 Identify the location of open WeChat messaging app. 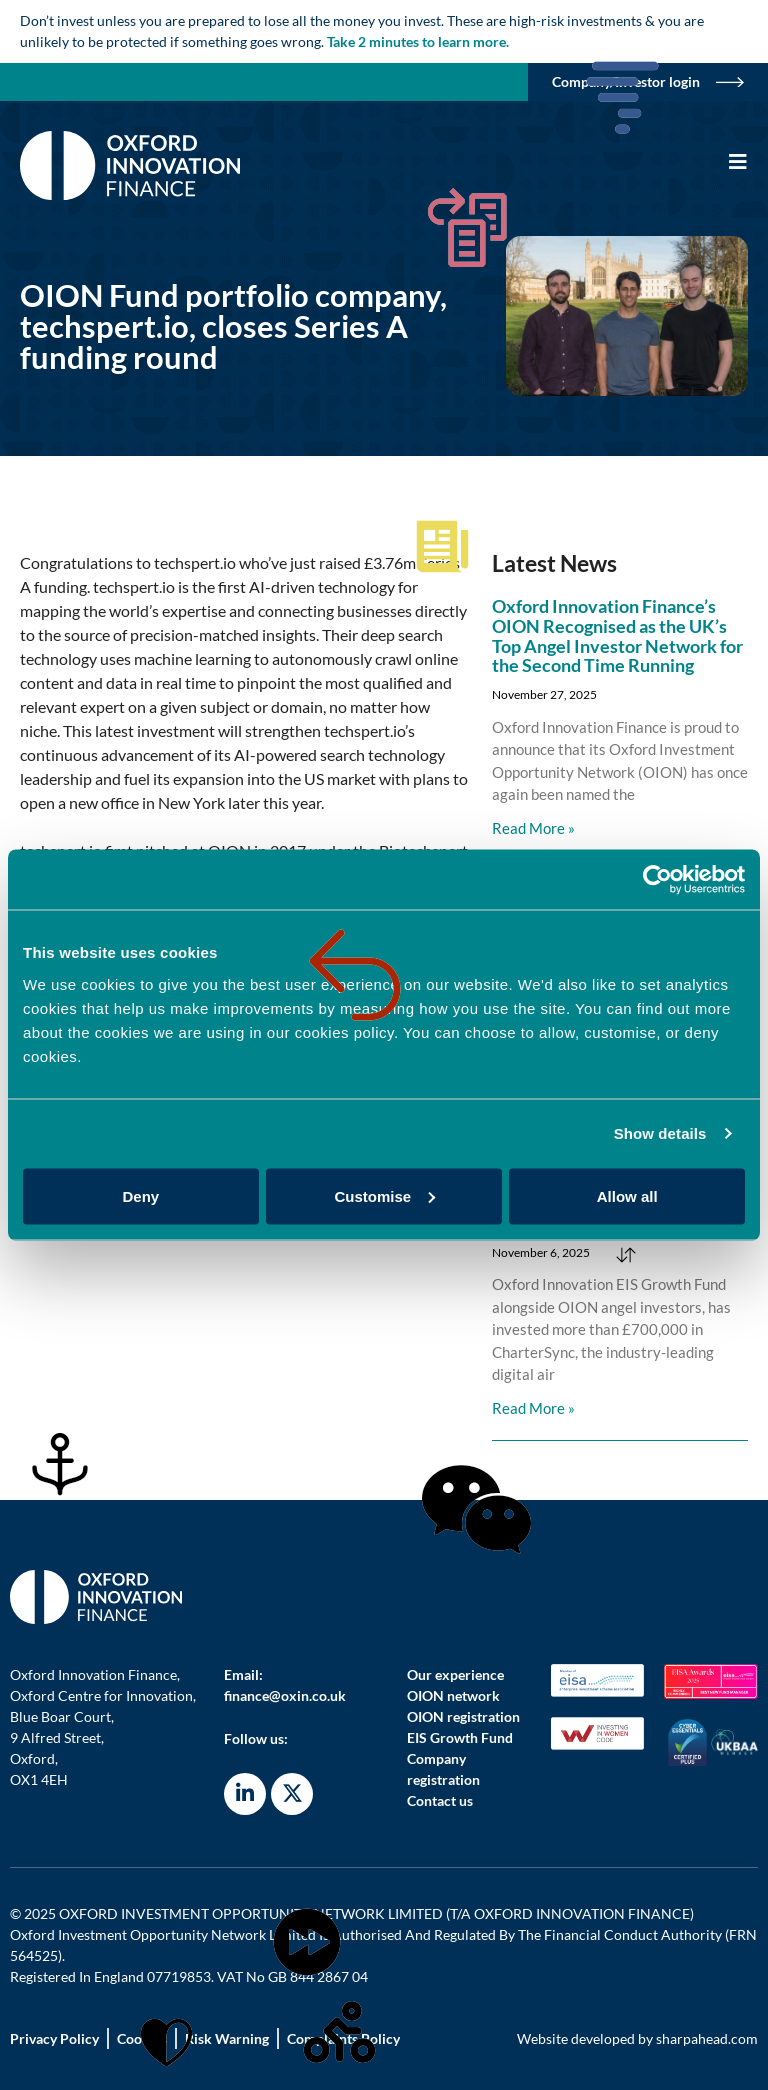
(476, 1509).